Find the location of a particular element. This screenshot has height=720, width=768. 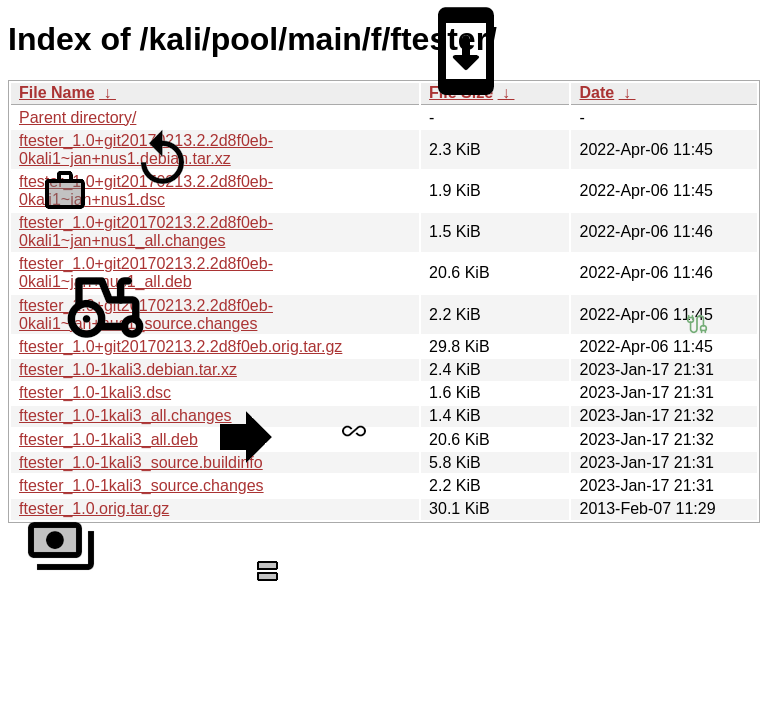

view agenda or schedule items is located at coordinates (268, 571).